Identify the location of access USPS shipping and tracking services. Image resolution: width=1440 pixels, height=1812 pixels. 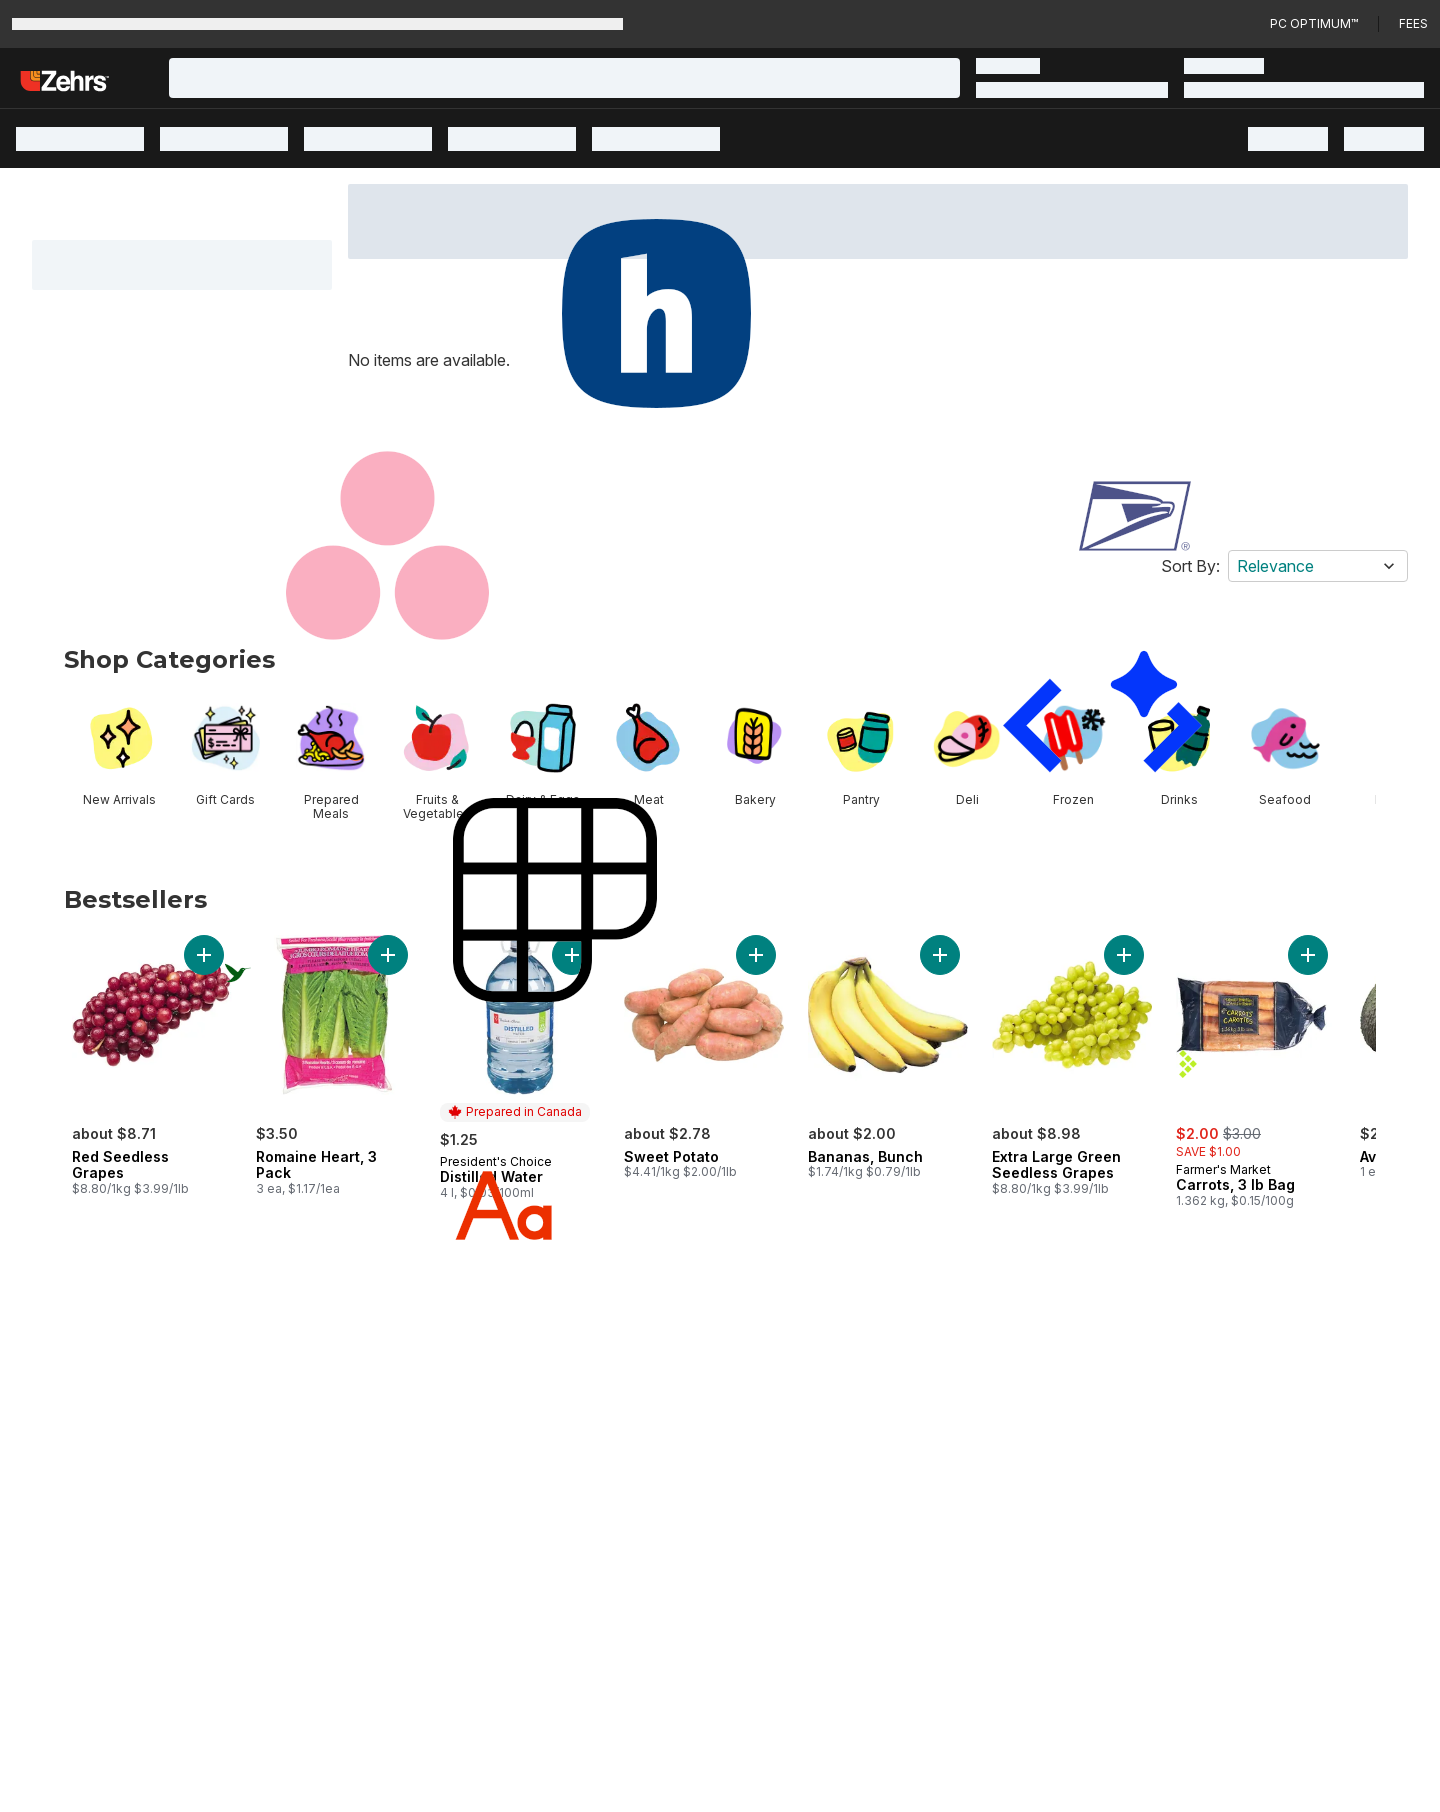
(1135, 516).